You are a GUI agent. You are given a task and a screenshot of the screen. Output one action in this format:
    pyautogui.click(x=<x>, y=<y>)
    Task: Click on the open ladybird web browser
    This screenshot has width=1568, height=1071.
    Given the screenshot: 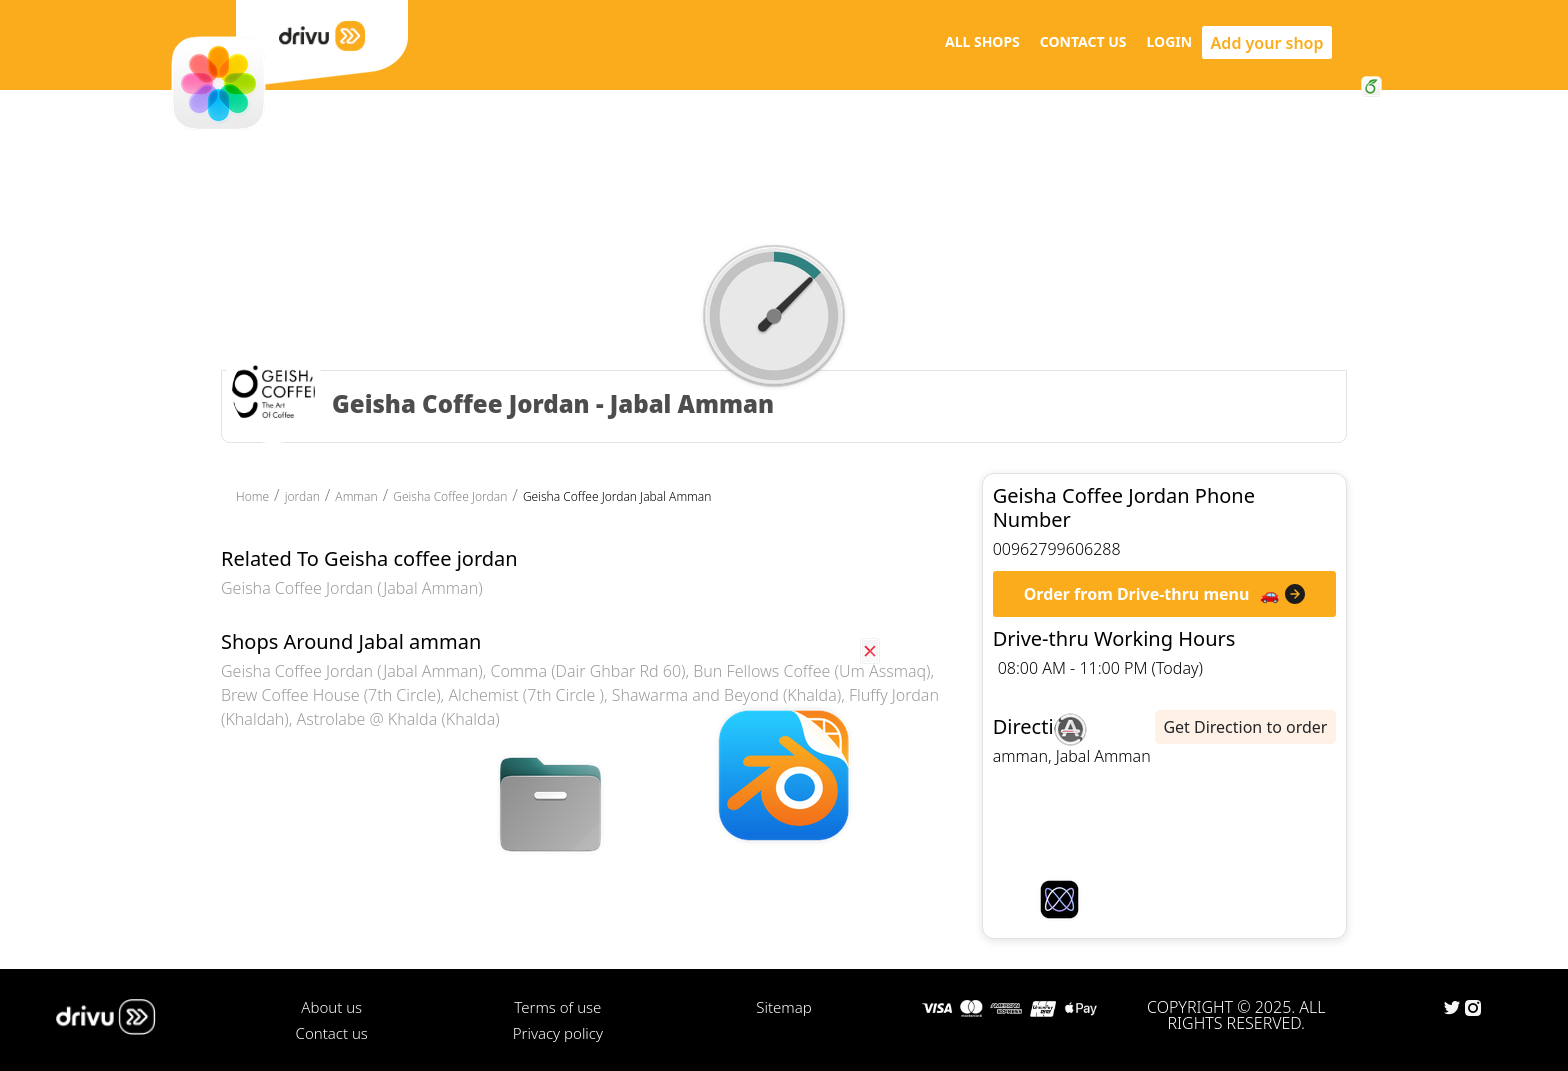 What is the action you would take?
    pyautogui.click(x=1059, y=899)
    